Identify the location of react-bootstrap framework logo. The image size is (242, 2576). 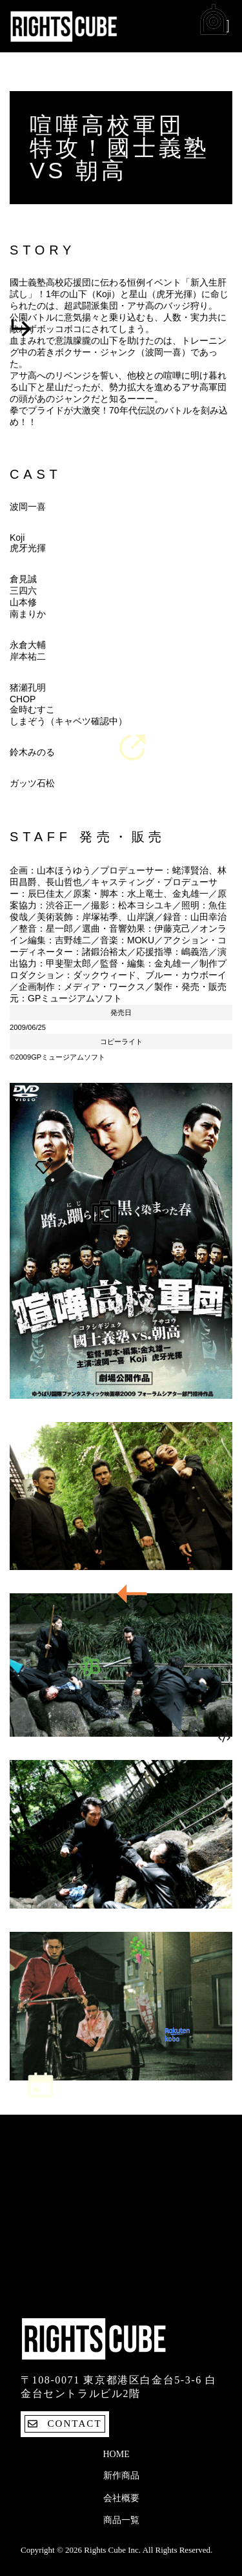
(90, 1666).